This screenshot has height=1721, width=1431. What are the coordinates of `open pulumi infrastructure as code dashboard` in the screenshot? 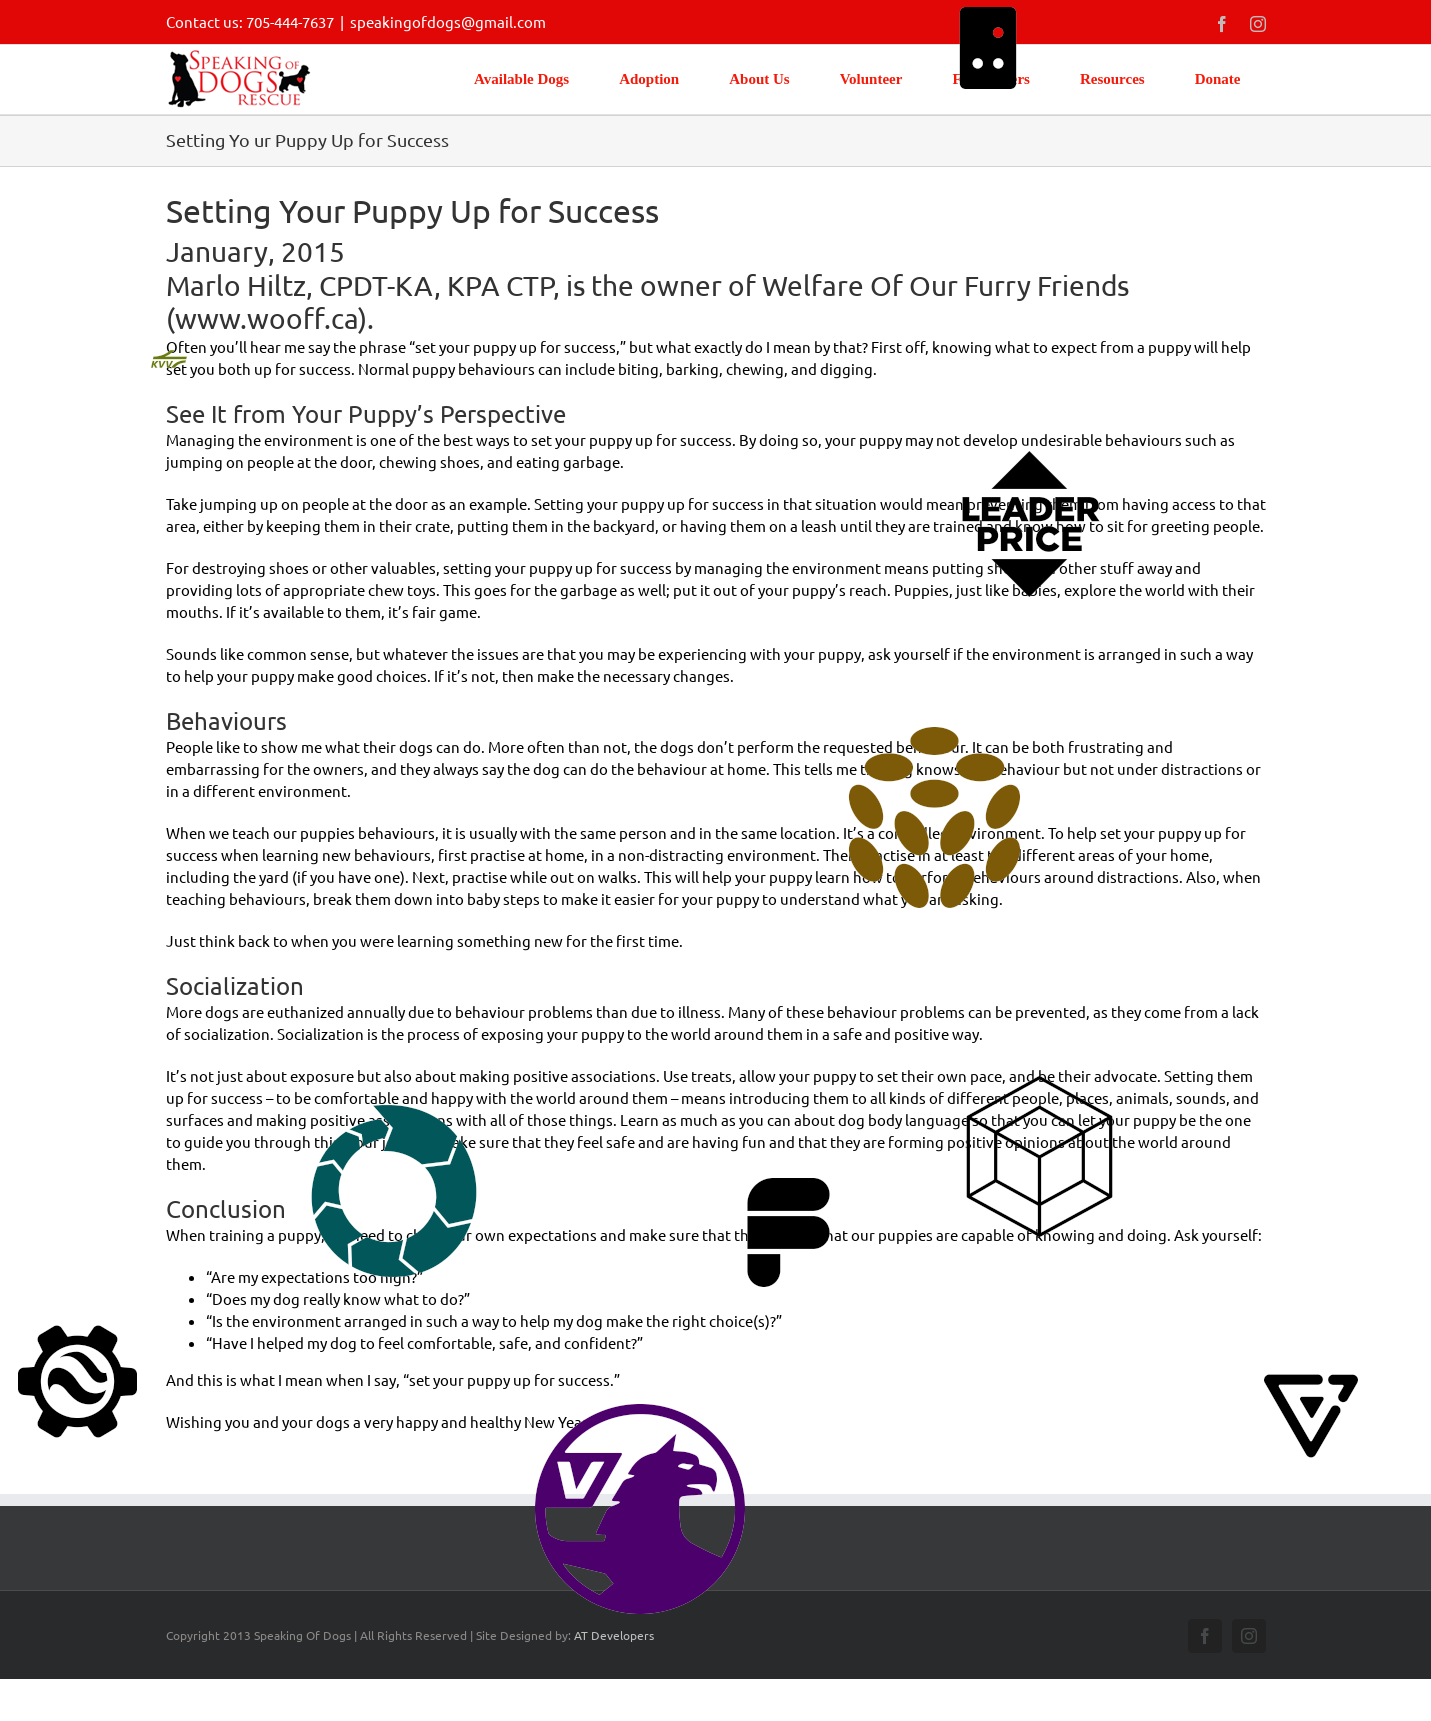 It's located at (934, 817).